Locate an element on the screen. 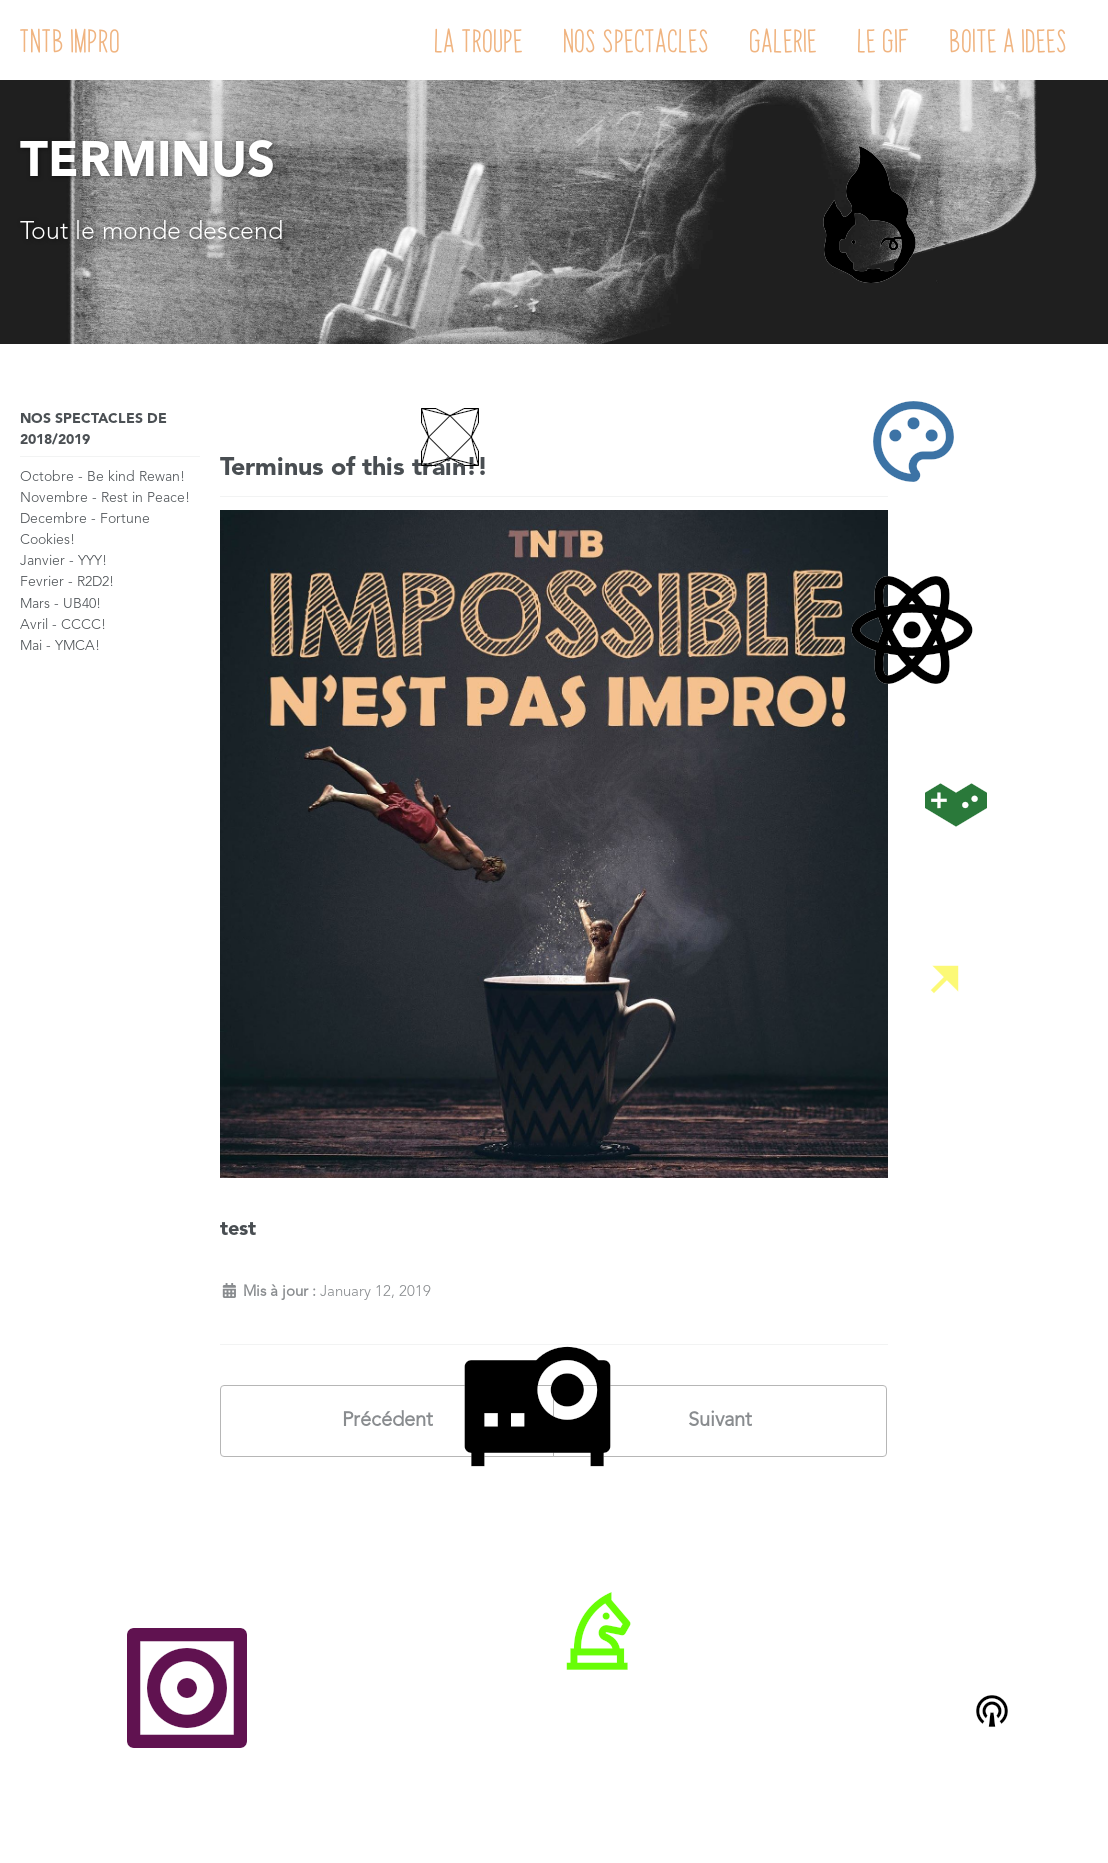  indicates network or signal strength is located at coordinates (992, 1711).